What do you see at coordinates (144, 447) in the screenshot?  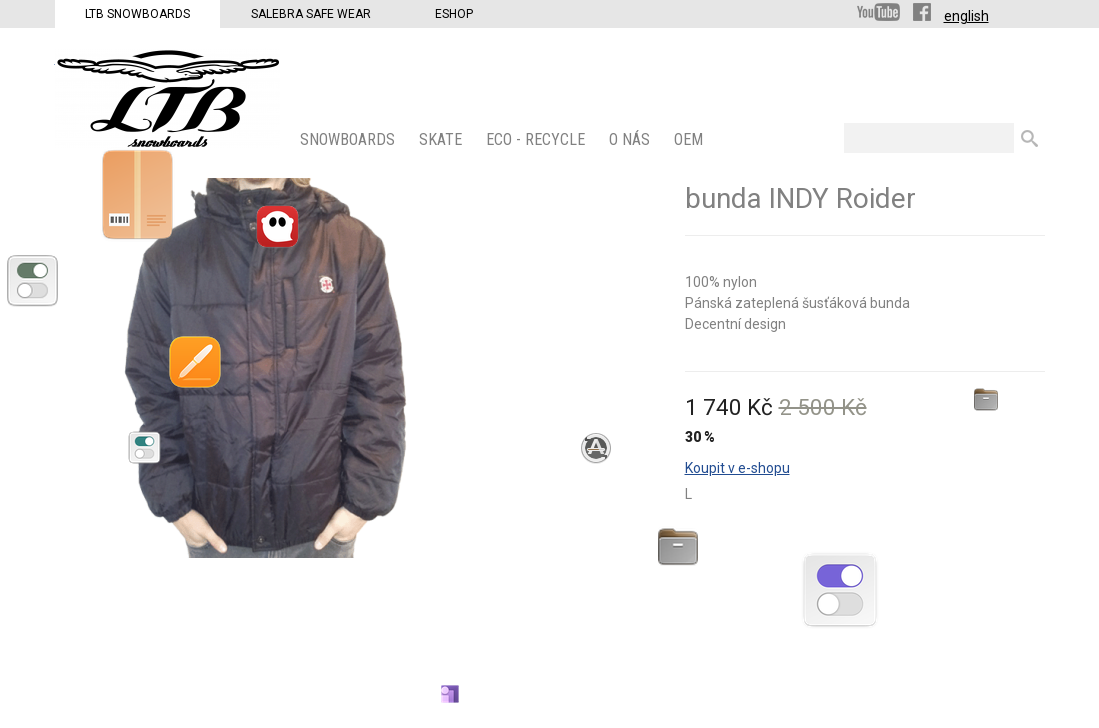 I see `open system tweaks or settings customization` at bounding box center [144, 447].